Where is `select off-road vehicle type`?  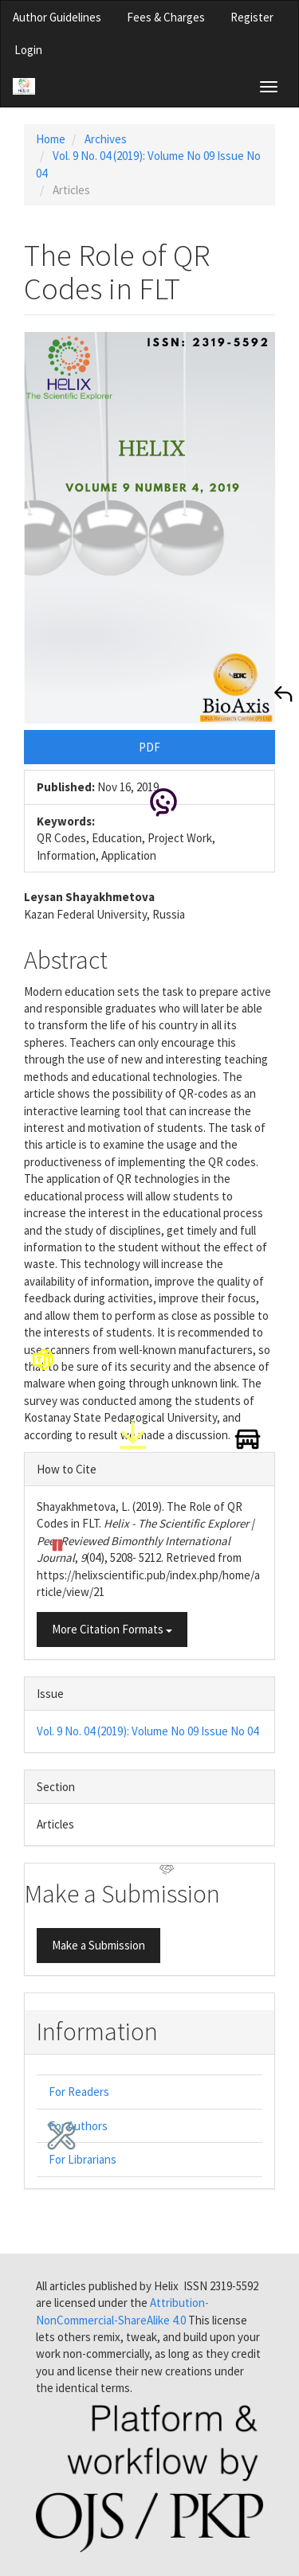
select off-road vehicle type is located at coordinates (247, 1439).